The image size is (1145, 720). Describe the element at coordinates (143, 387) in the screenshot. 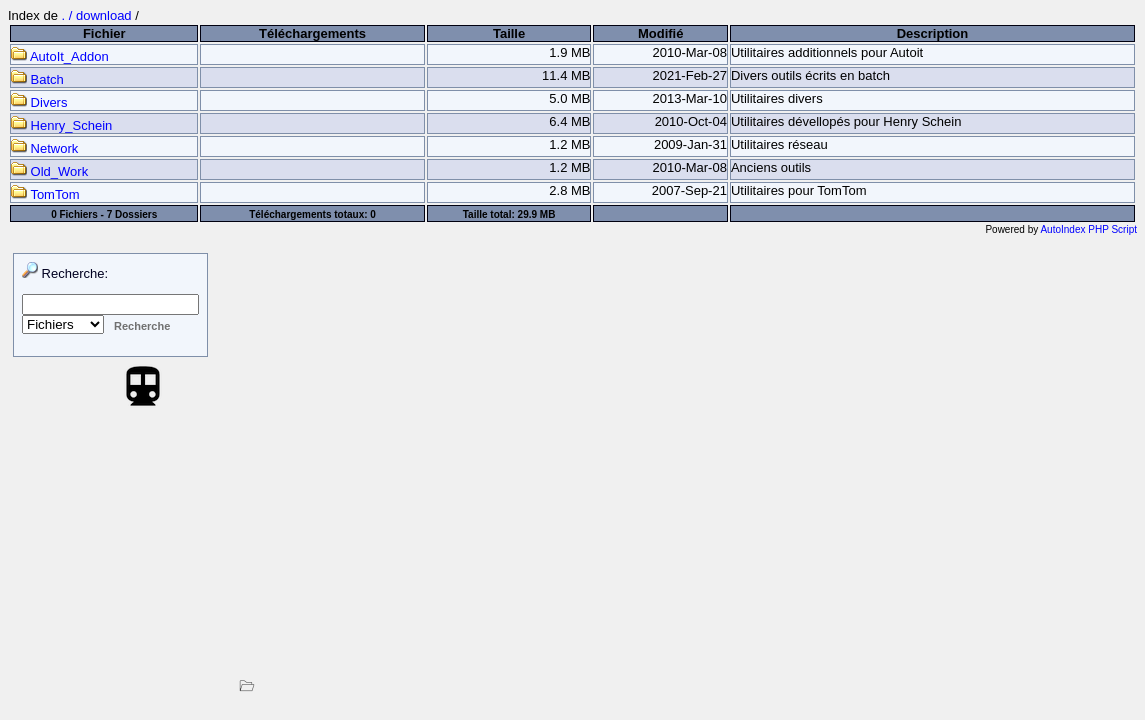

I see `get public transit directions` at that location.